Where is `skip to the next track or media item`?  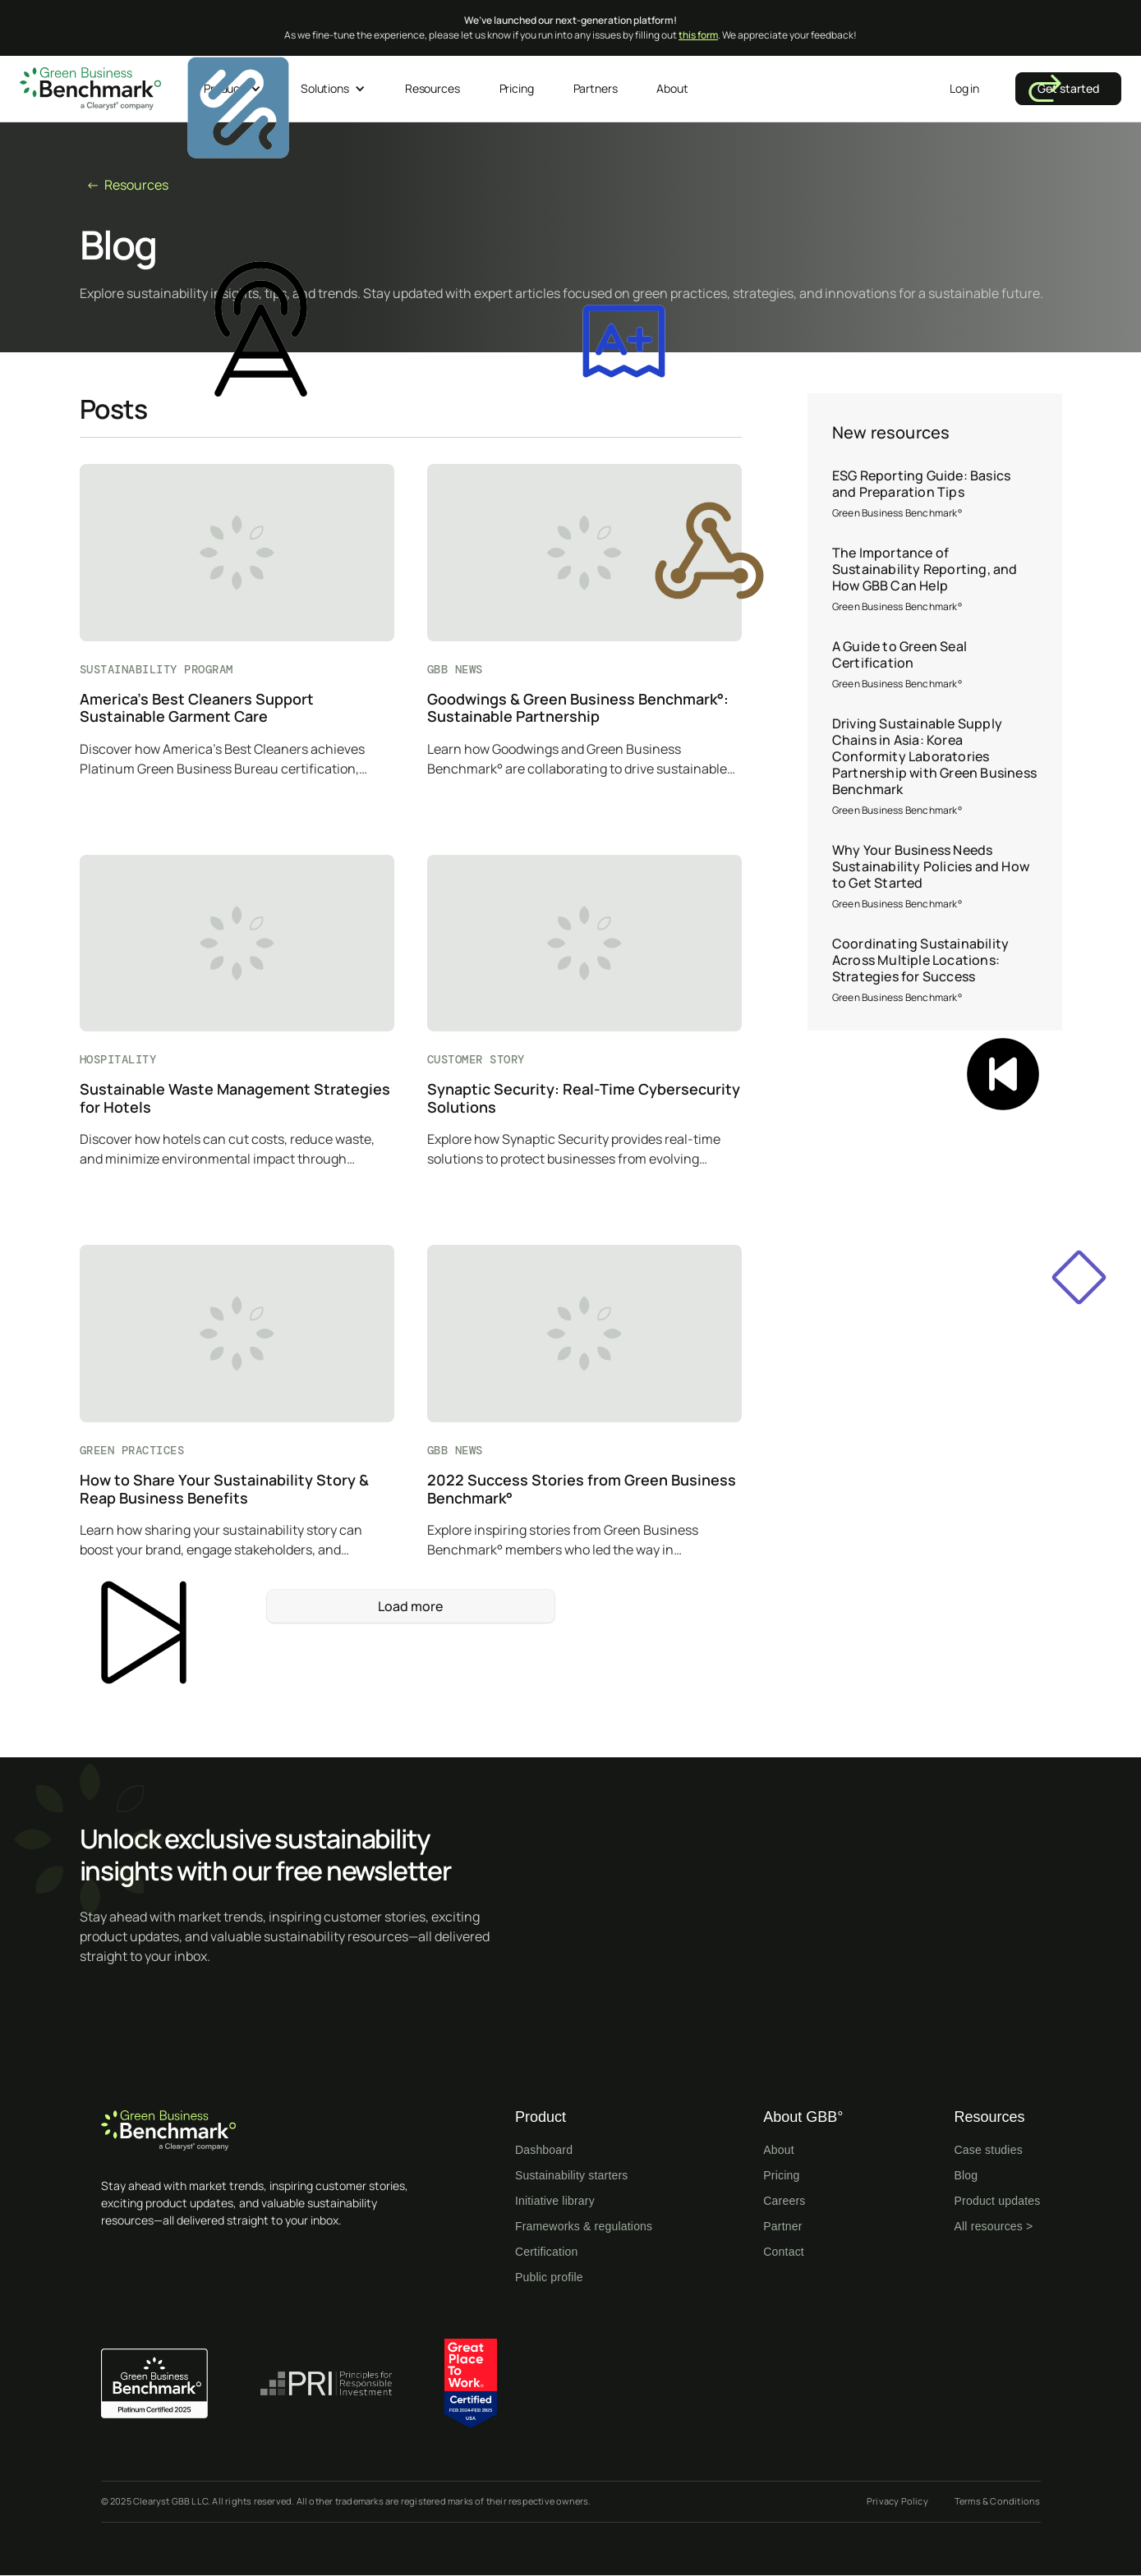
skip to the next track or media item is located at coordinates (144, 1632).